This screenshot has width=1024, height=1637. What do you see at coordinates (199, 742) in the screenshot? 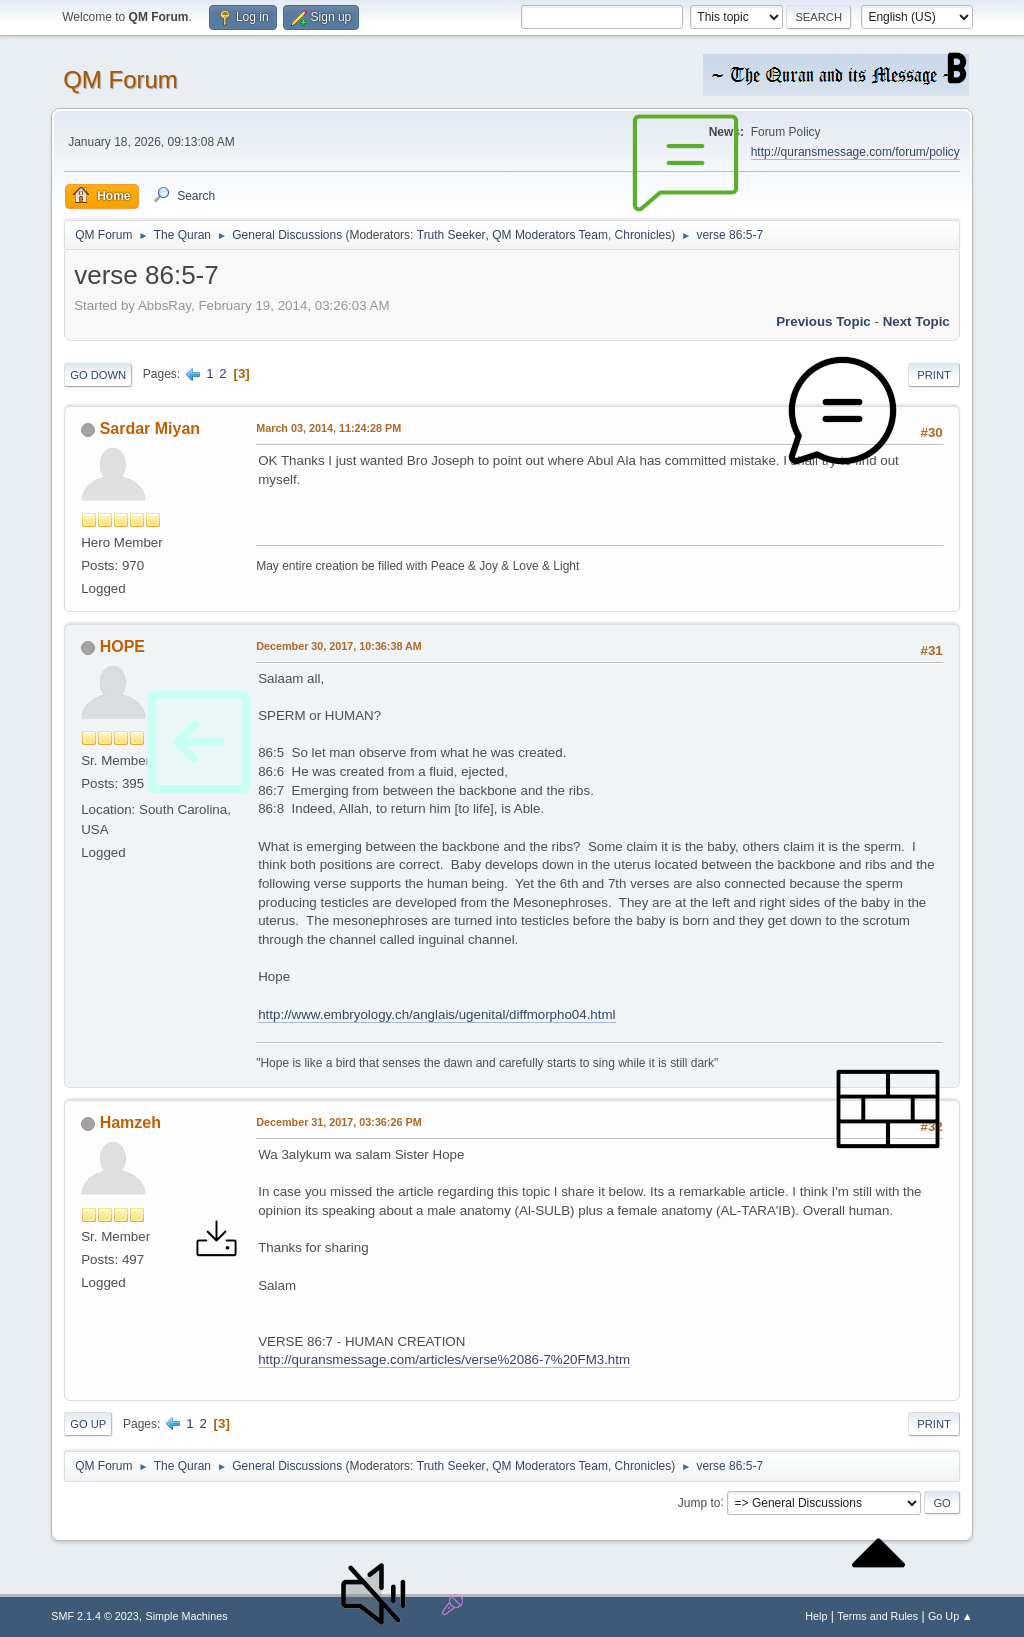
I see `go back to the previous screen` at bounding box center [199, 742].